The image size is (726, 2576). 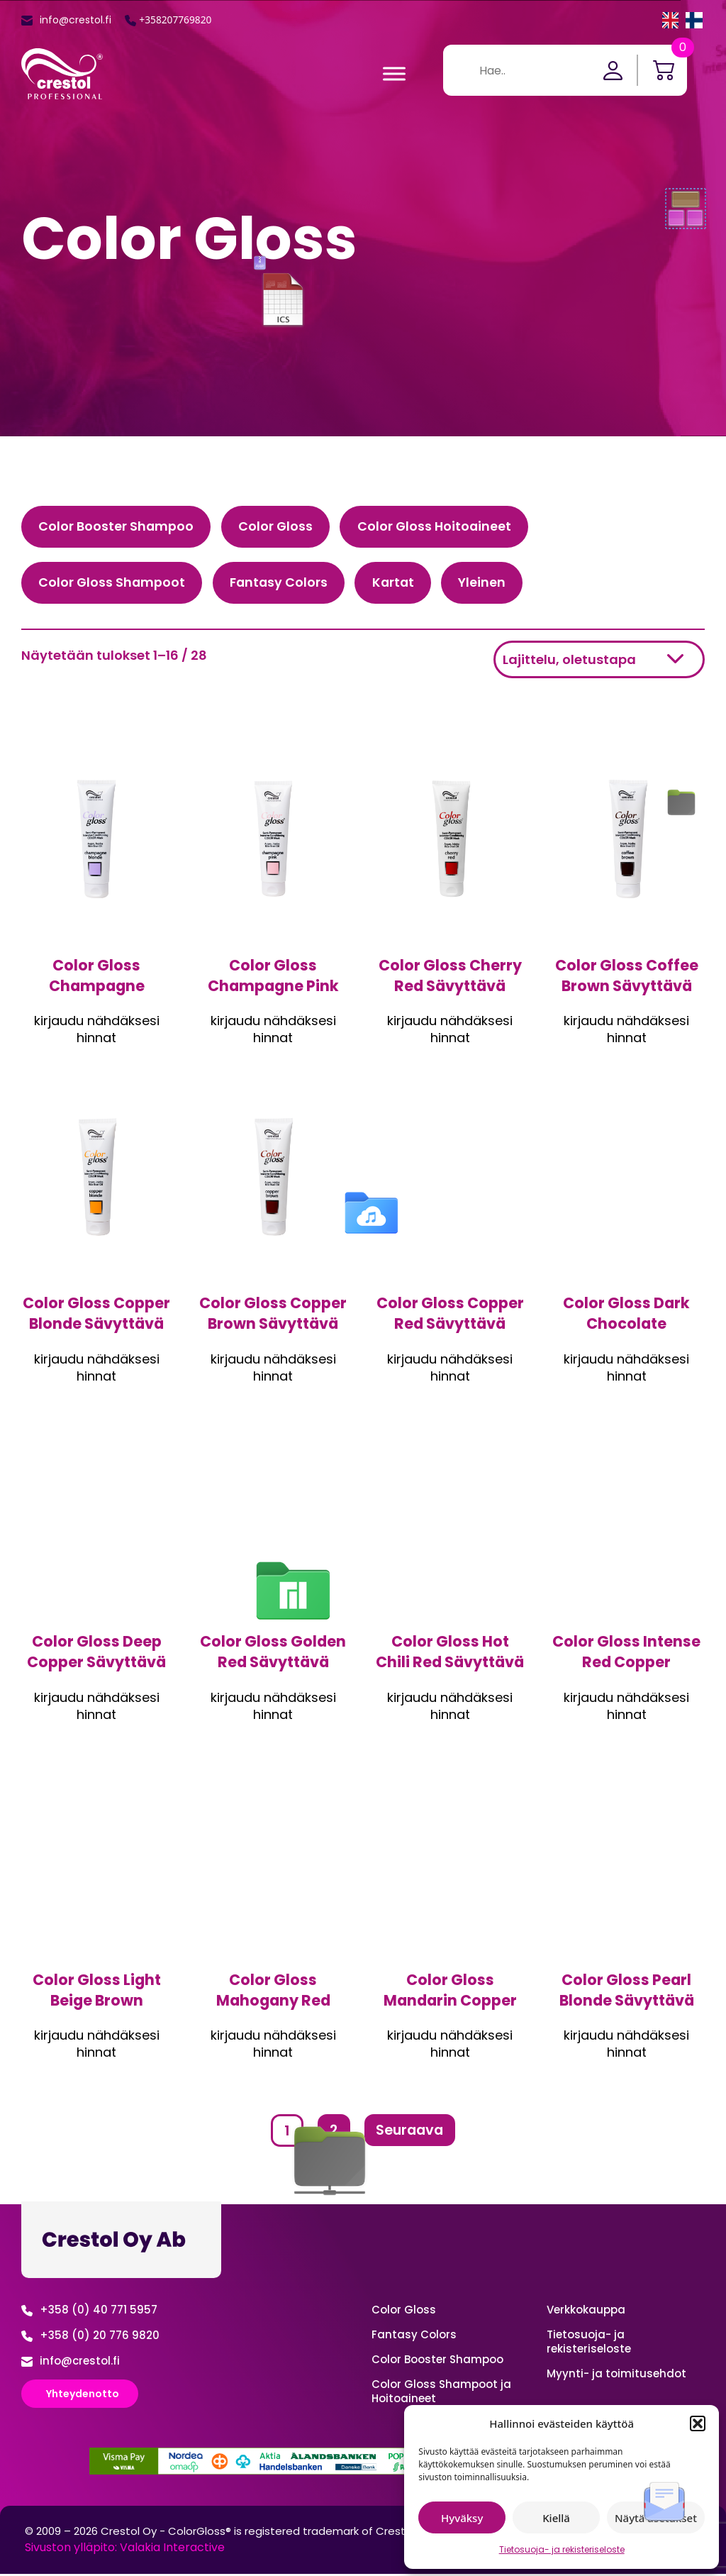 What do you see at coordinates (371, 1214) in the screenshot?
I see `open folder containing downloaded youtube audio files` at bounding box center [371, 1214].